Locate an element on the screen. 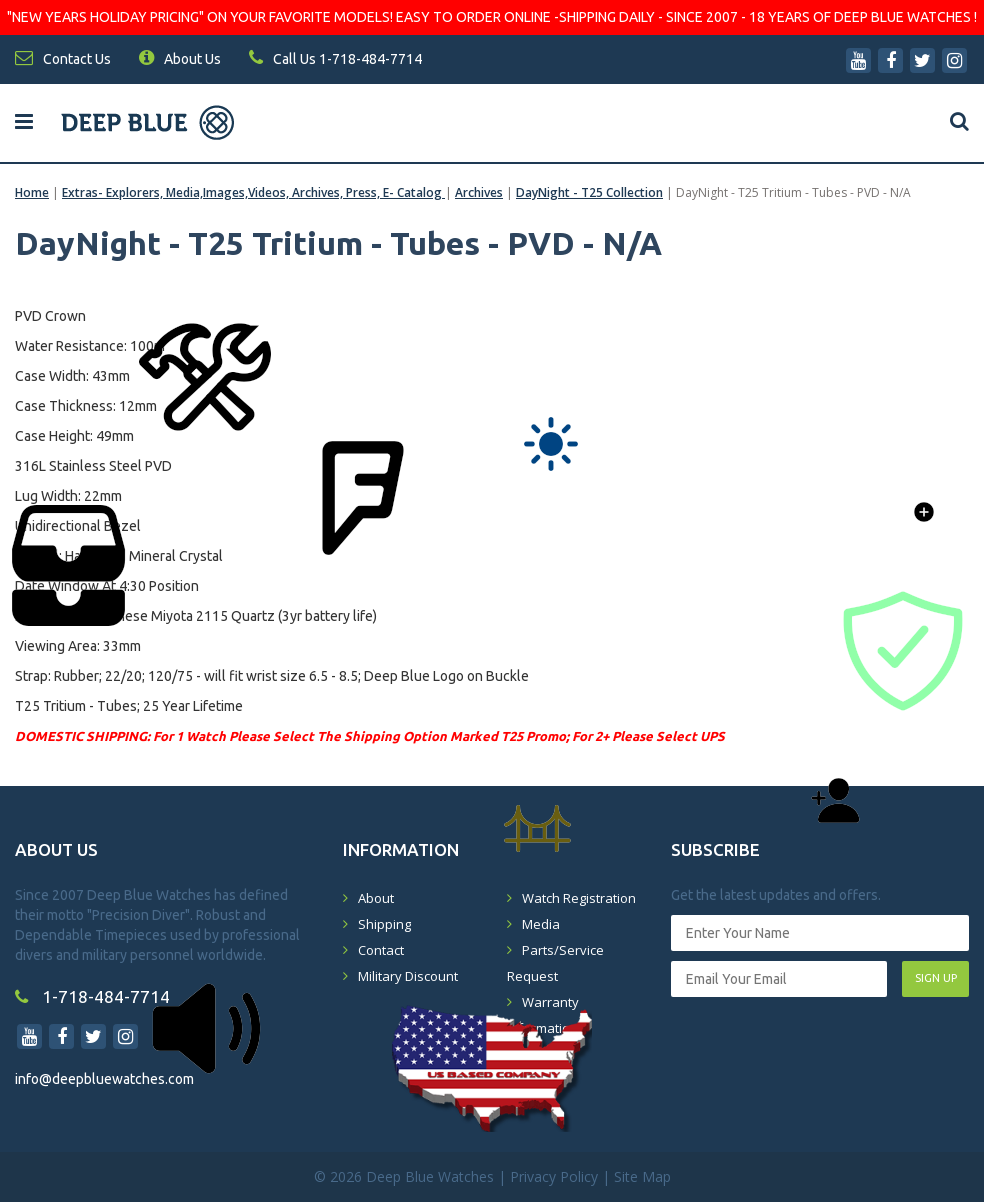 This screenshot has width=984, height=1202. add a new contact or friend is located at coordinates (835, 800).